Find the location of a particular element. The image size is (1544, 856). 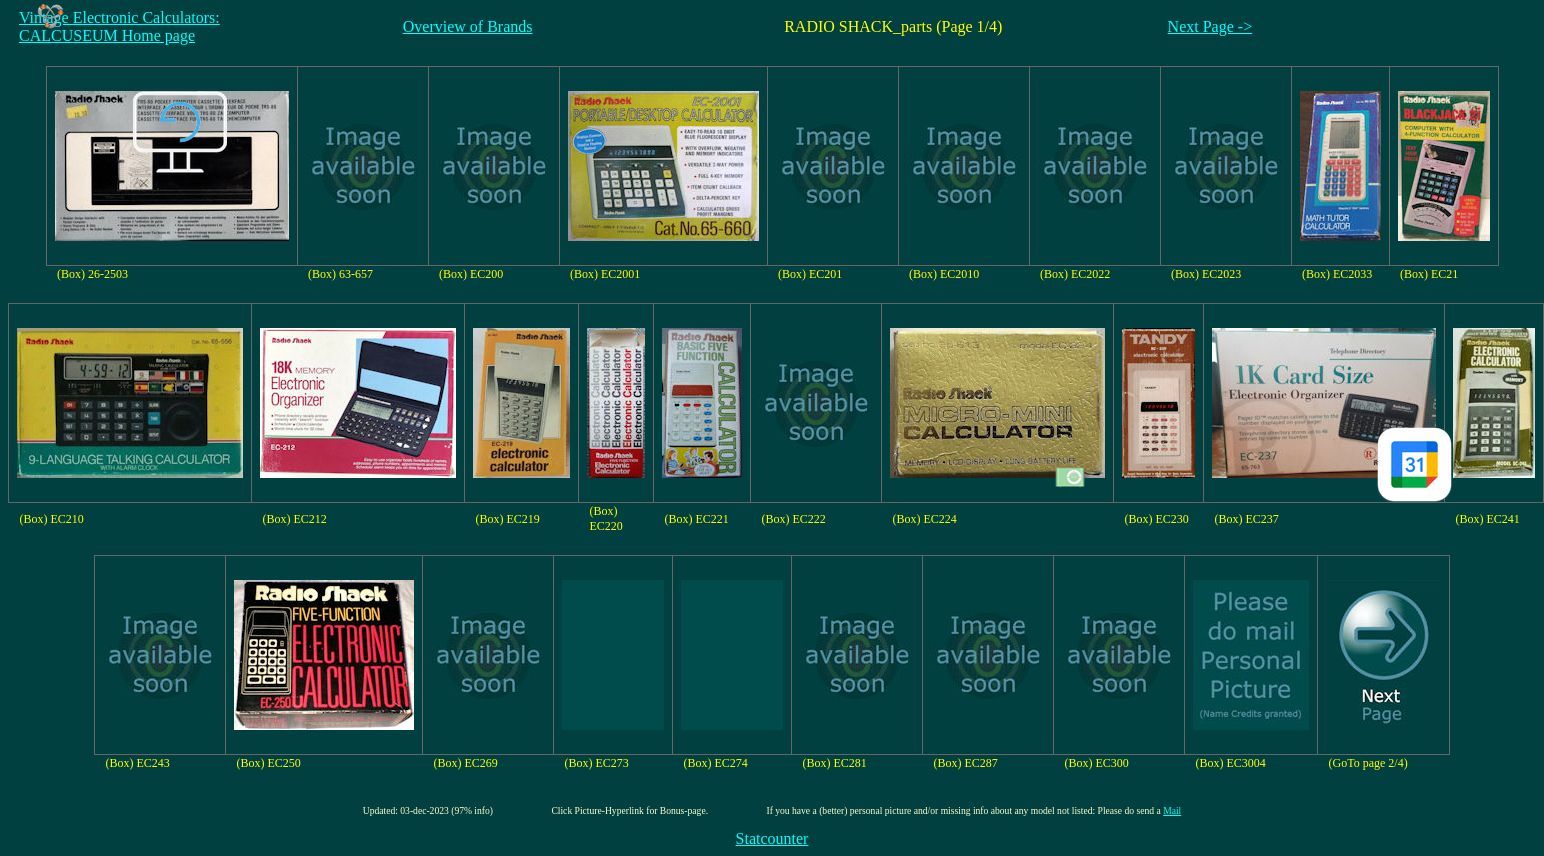

rotate screen counter-clockwise is located at coordinates (180, 132).